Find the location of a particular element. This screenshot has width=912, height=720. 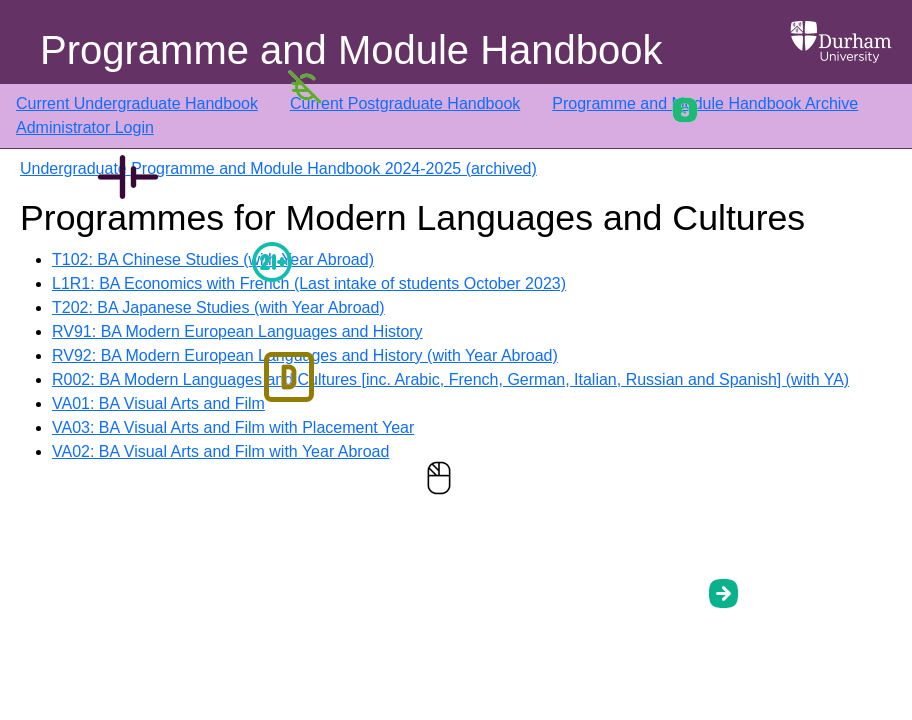

indicates a "D" grade or rating is located at coordinates (289, 377).